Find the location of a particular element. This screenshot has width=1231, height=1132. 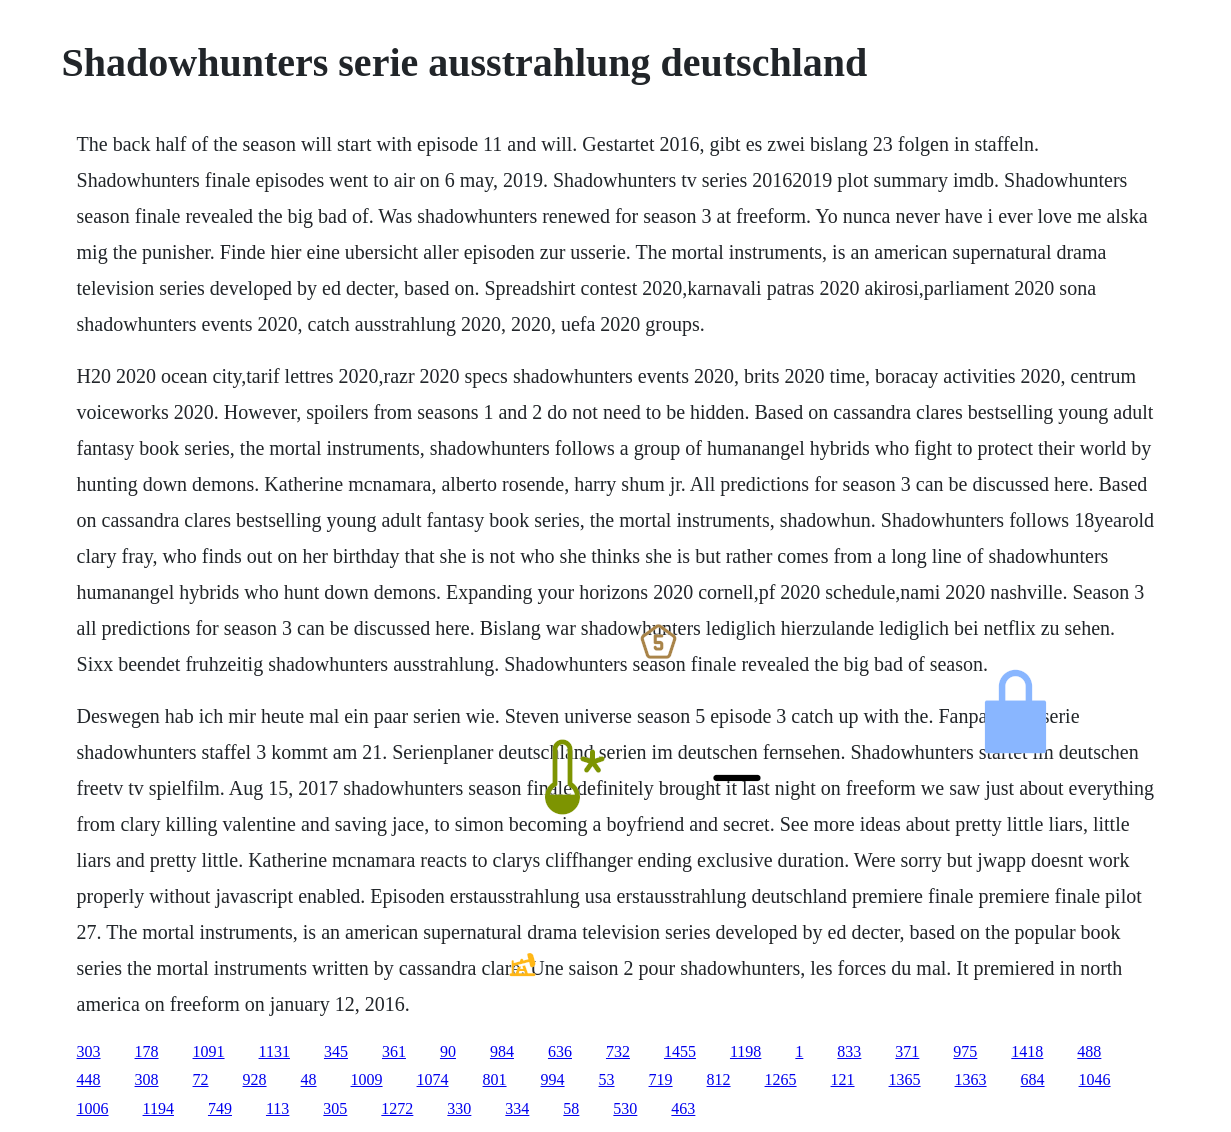

indicates step 5 in a multi-step process is located at coordinates (658, 642).